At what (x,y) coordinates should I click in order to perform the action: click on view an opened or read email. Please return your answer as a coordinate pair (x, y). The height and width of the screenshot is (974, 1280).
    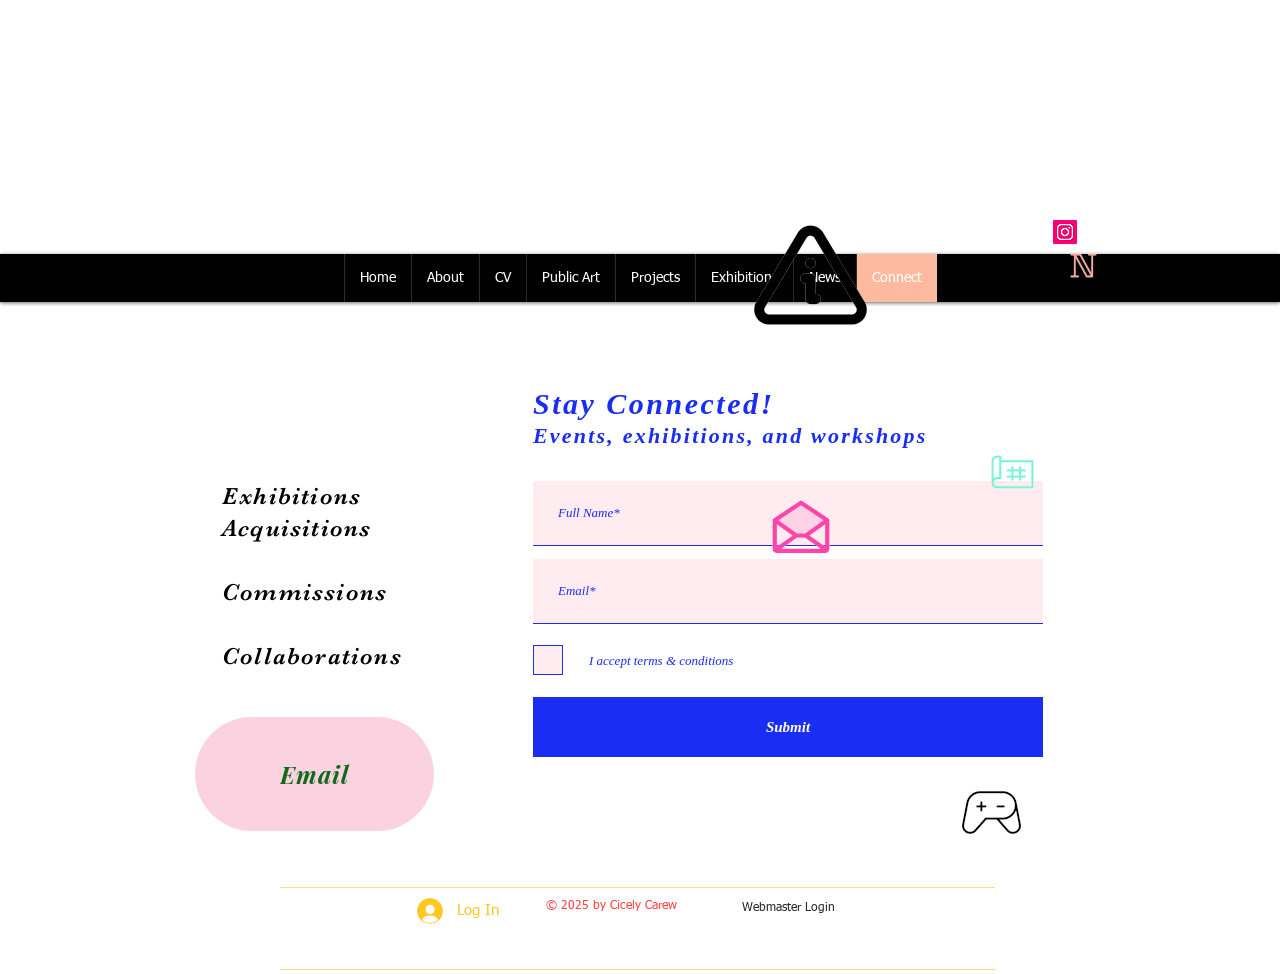
    Looking at the image, I should click on (801, 529).